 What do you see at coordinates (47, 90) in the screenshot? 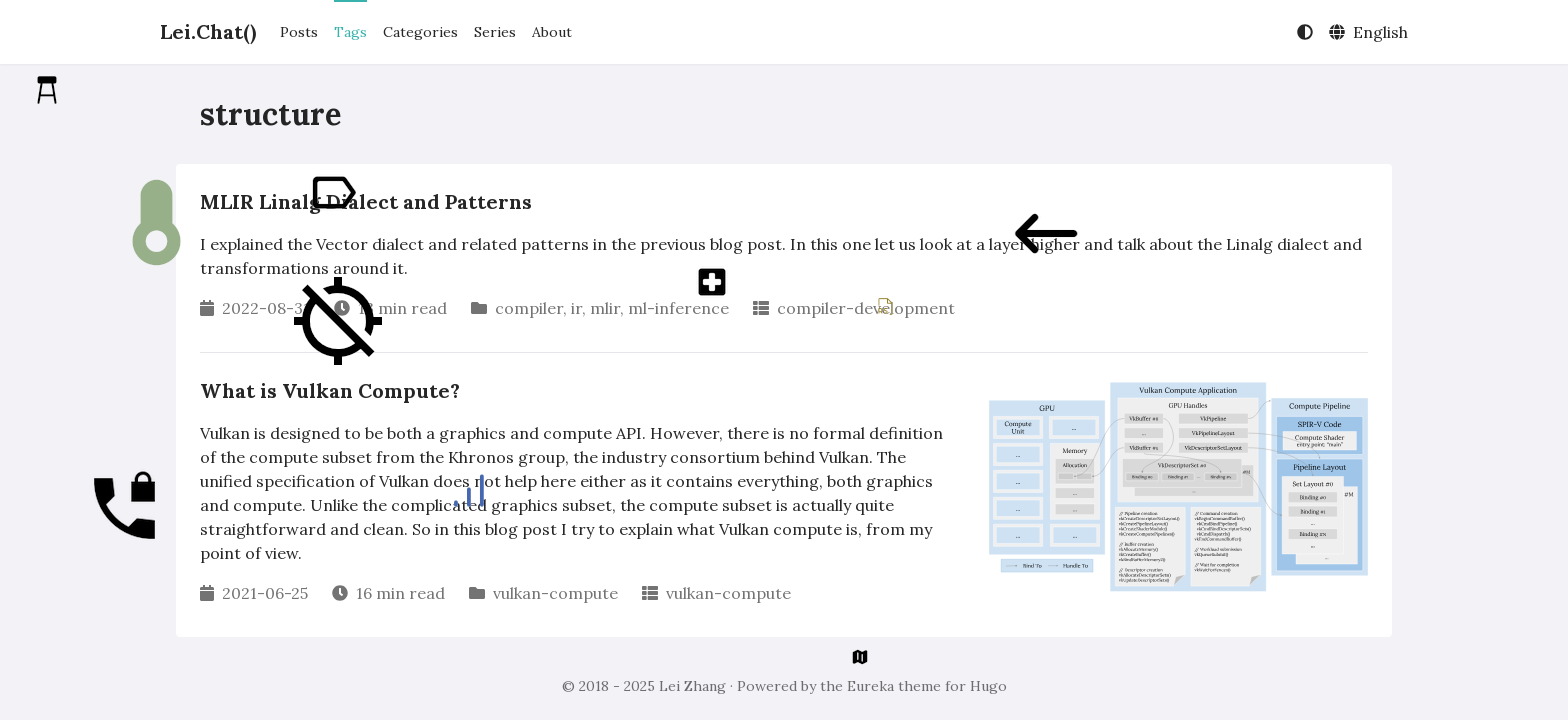
I see `furniture item in a home decor or interior design app` at bounding box center [47, 90].